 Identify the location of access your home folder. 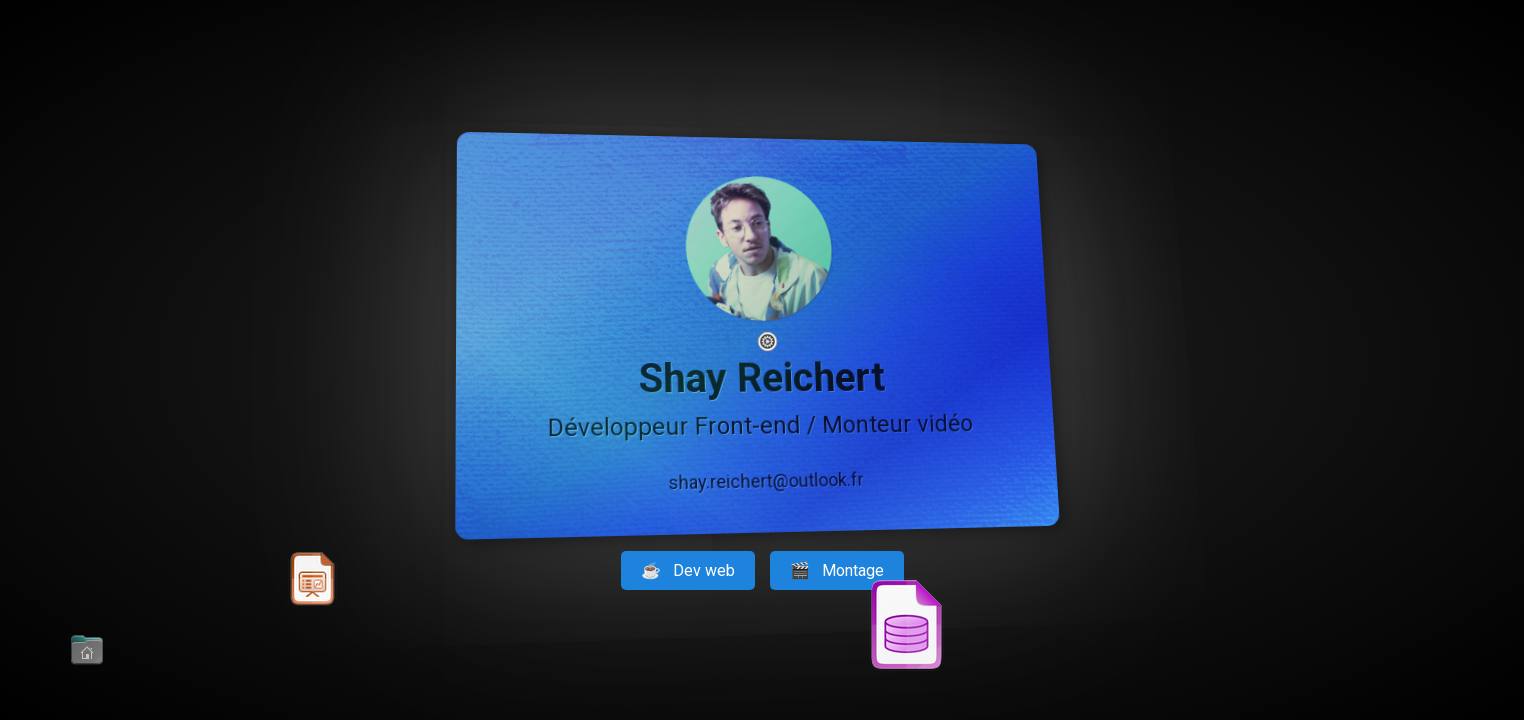
(87, 649).